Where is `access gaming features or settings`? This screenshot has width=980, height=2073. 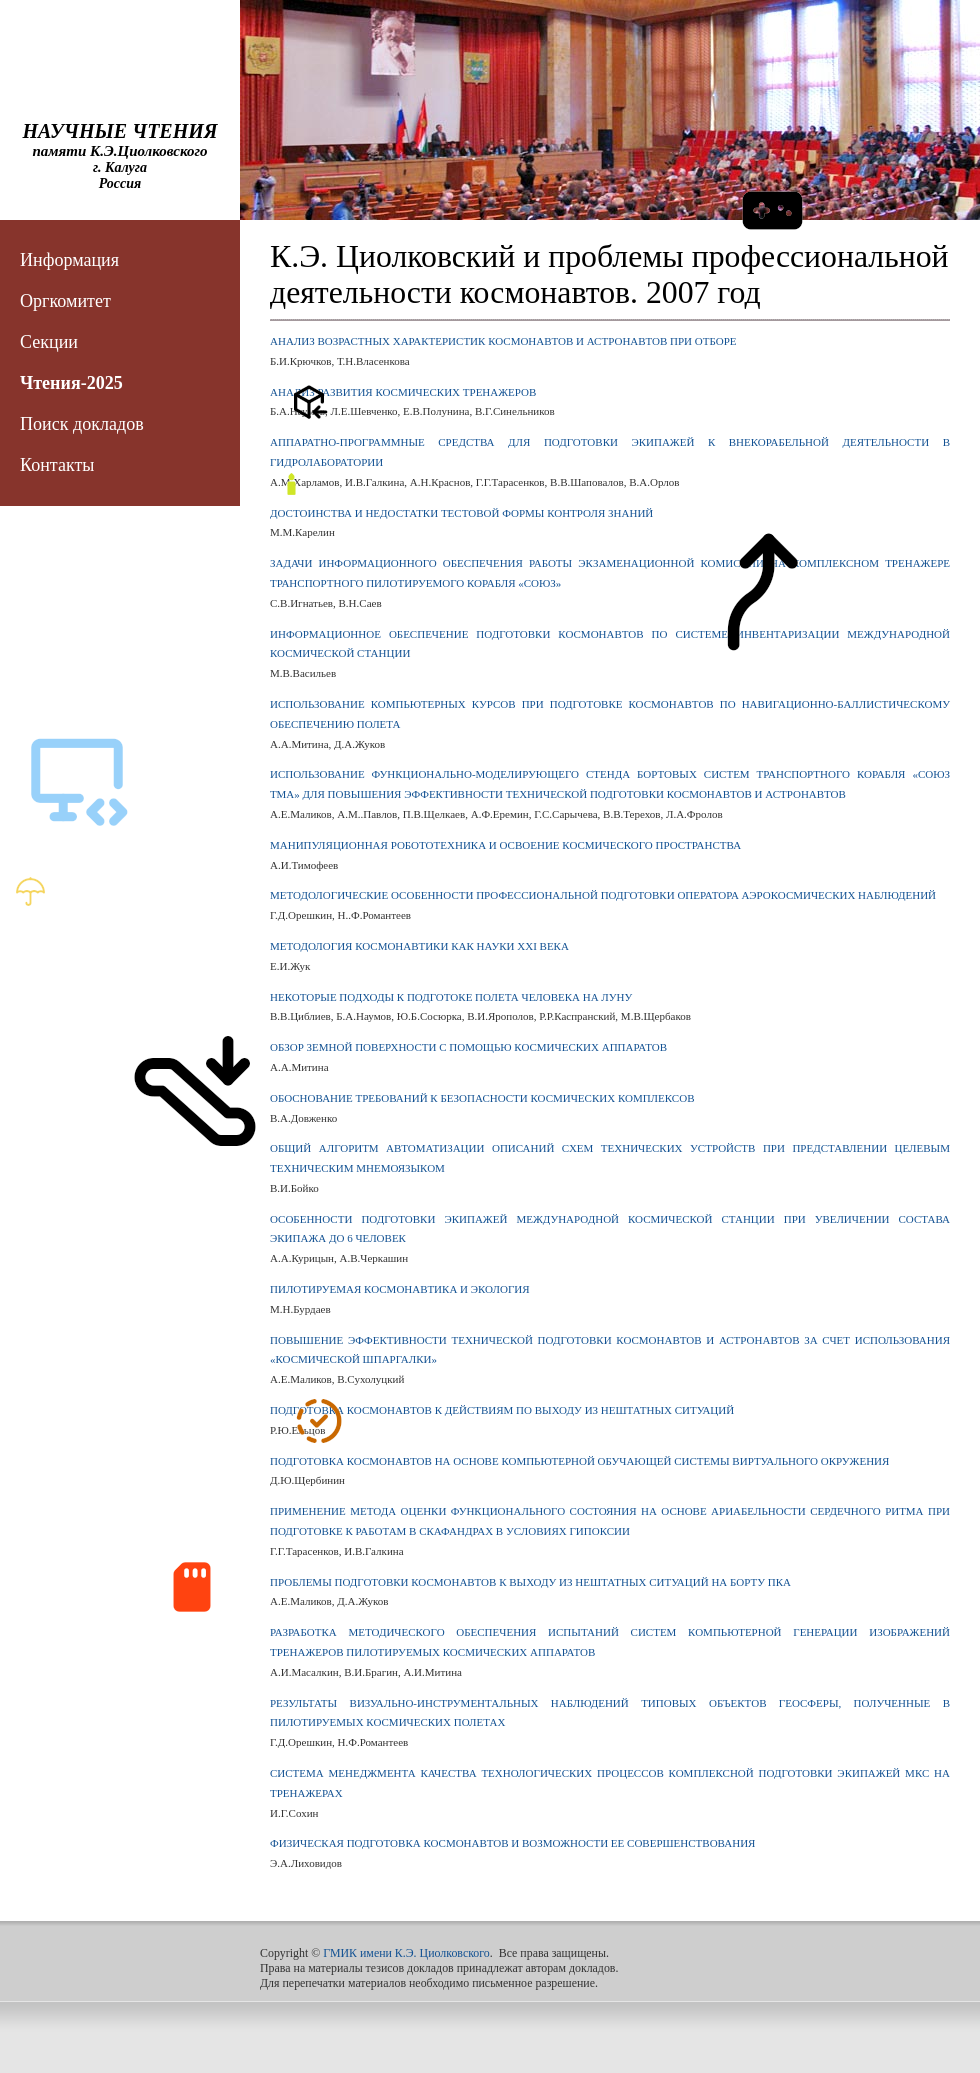
access gaming features or settings is located at coordinates (772, 210).